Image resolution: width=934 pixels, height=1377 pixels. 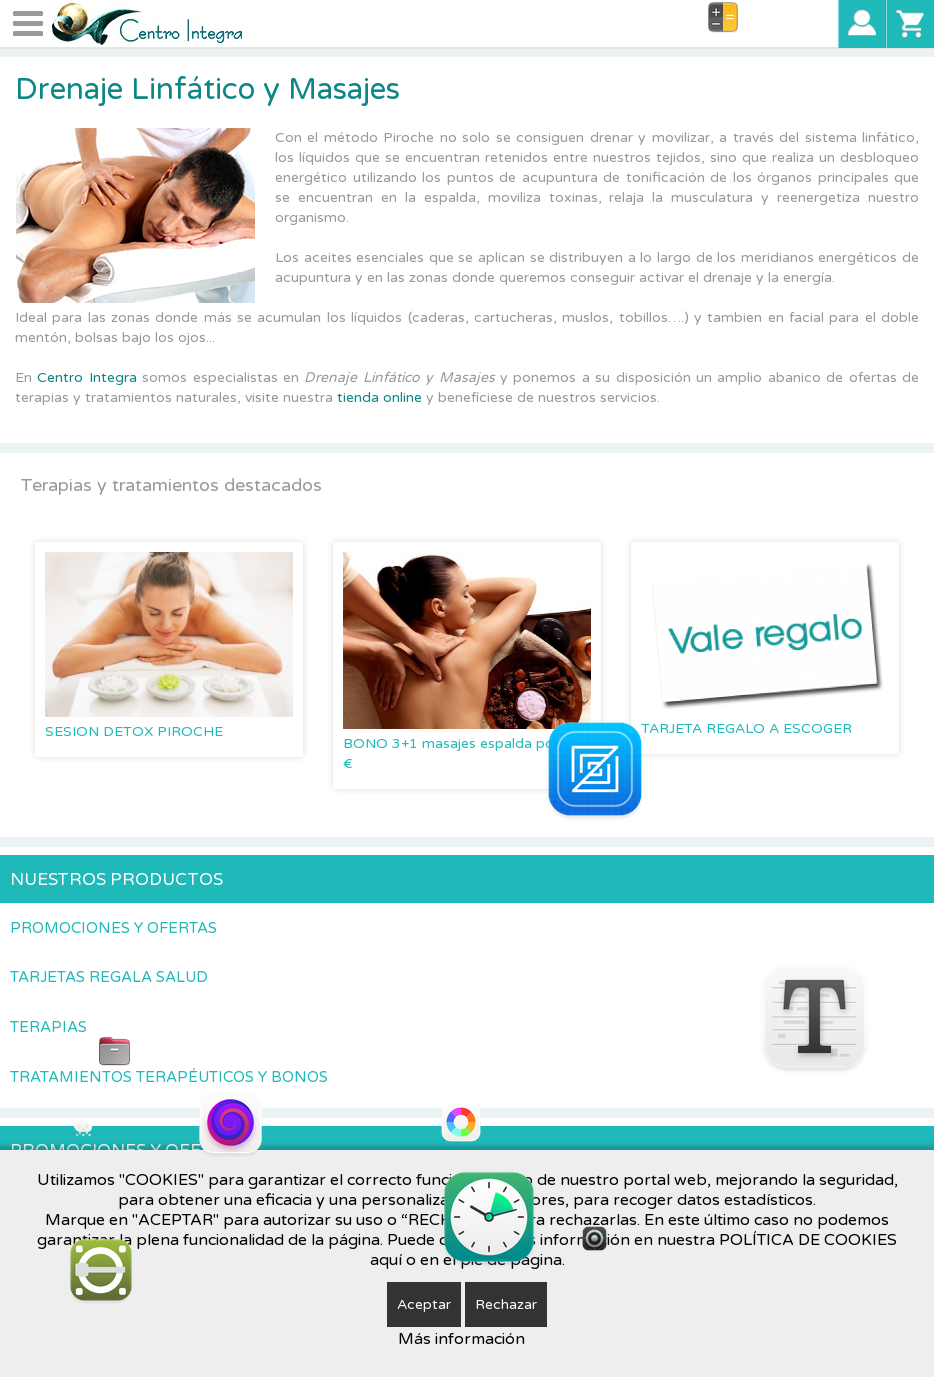 I want to click on open Zed Preview code editor, so click(x=595, y=769).